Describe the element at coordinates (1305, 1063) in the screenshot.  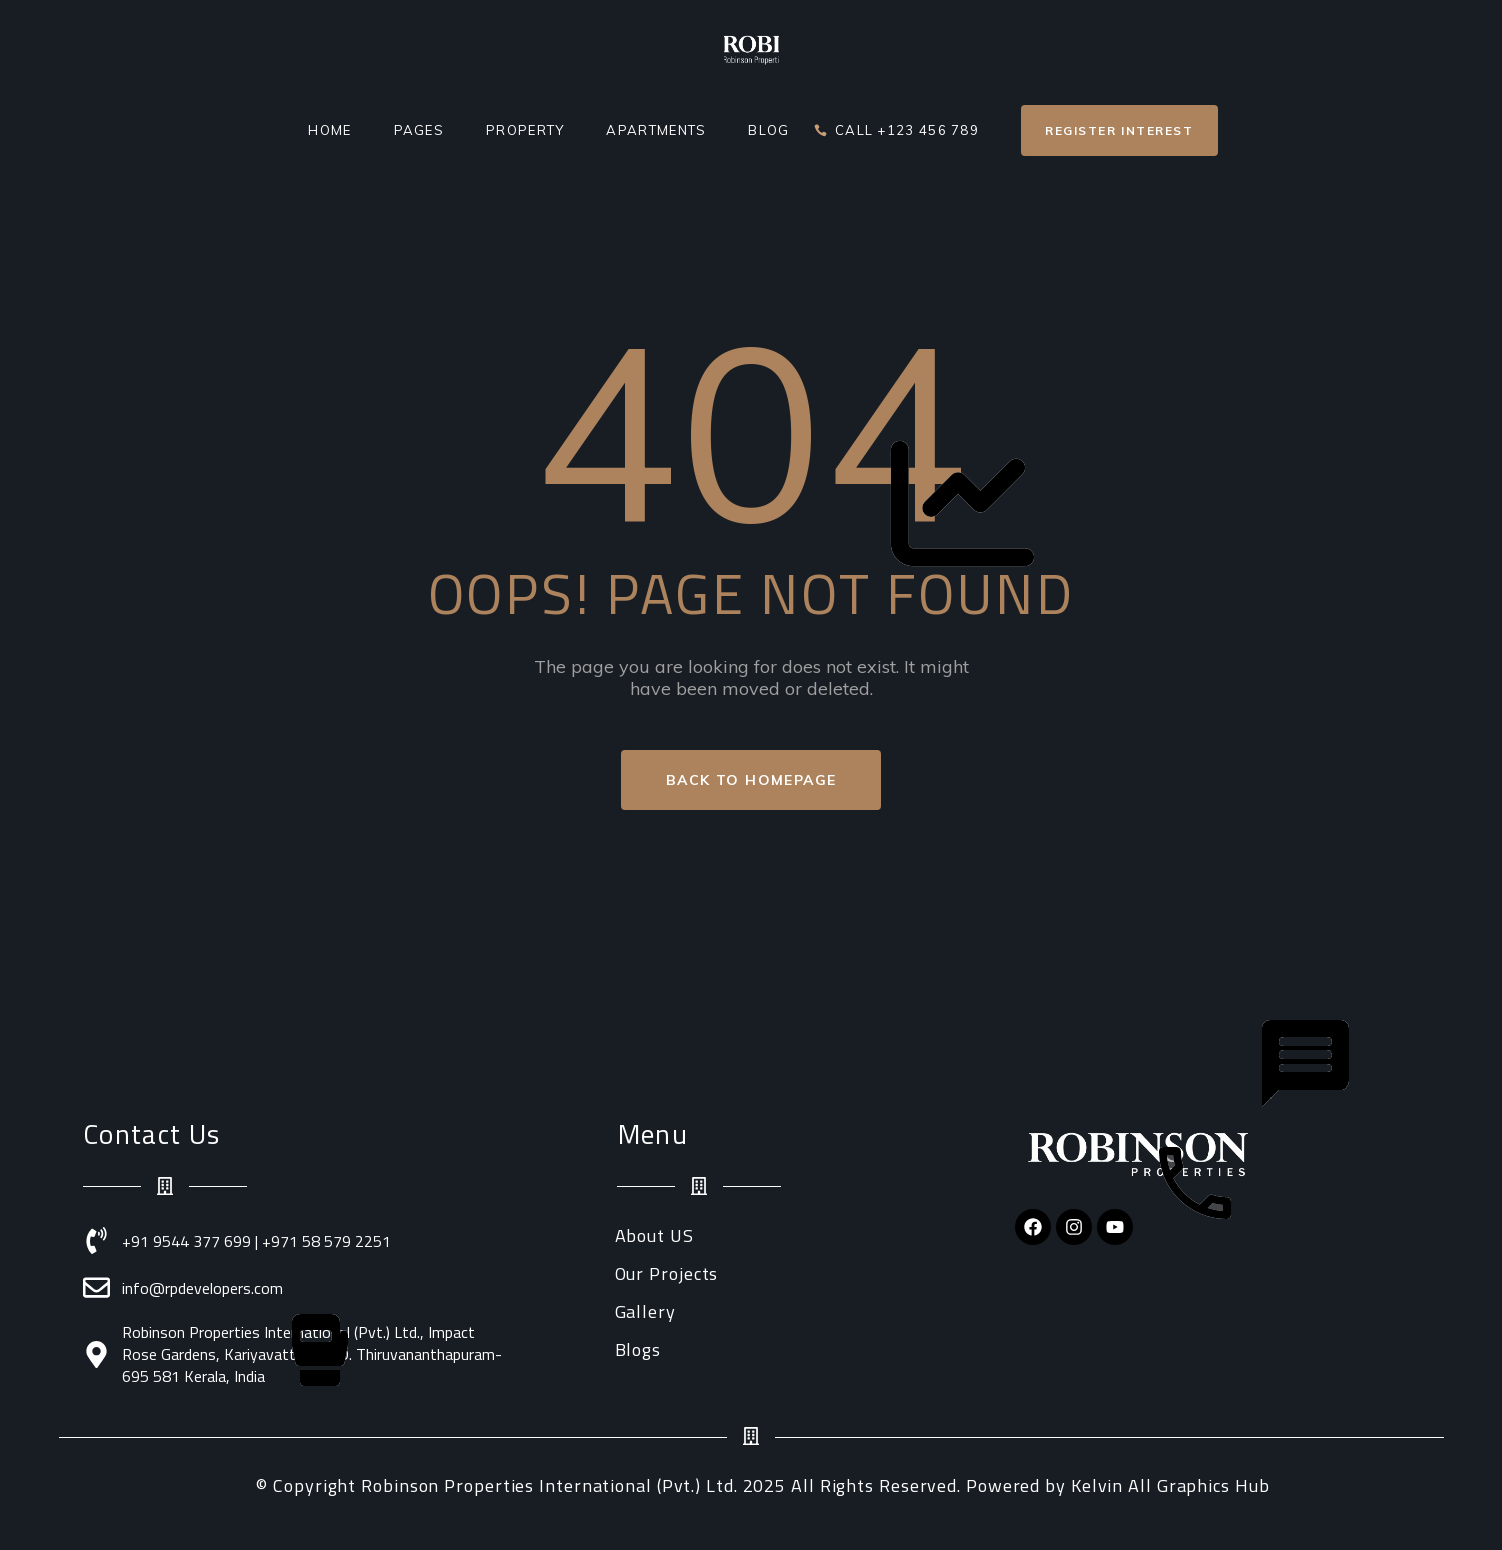
I see `open messaging or chat` at that location.